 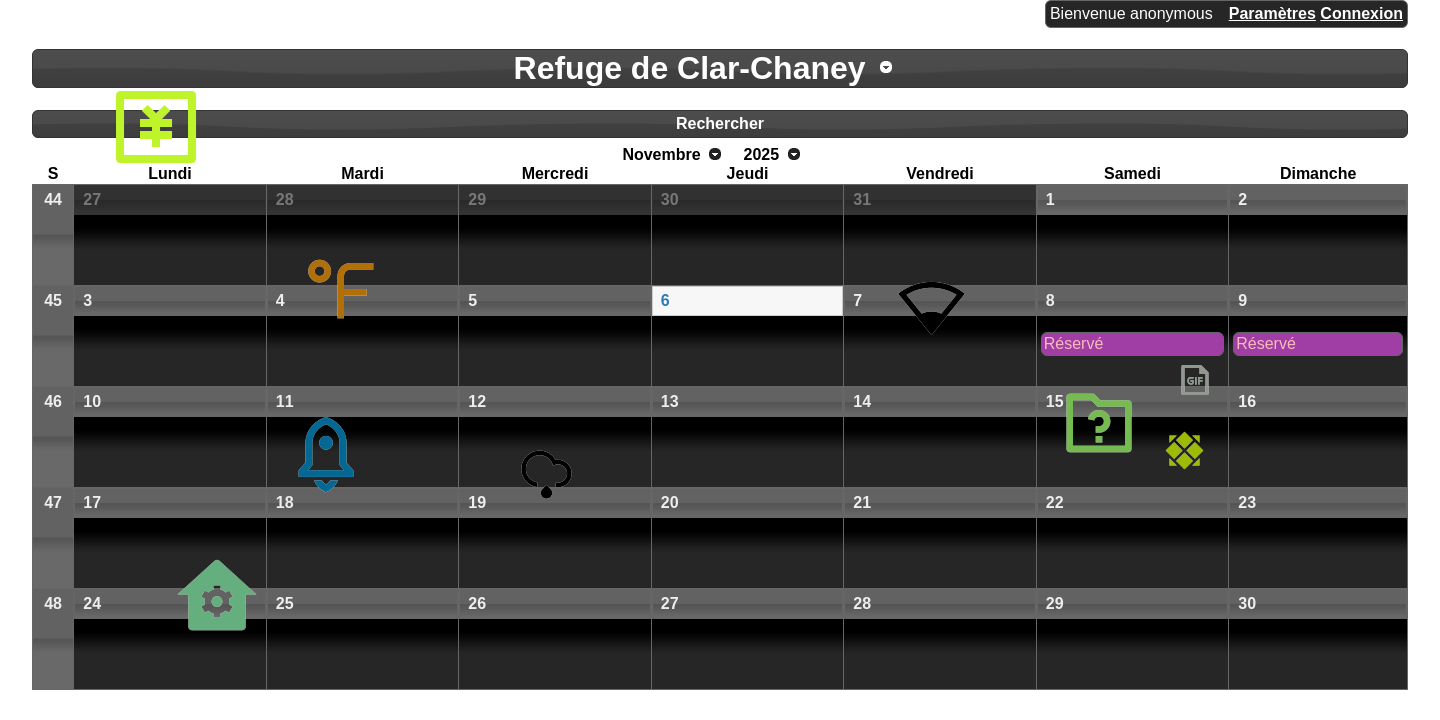 What do you see at coordinates (344, 289) in the screenshot?
I see `indicates temperature displayed in fahrenheit` at bounding box center [344, 289].